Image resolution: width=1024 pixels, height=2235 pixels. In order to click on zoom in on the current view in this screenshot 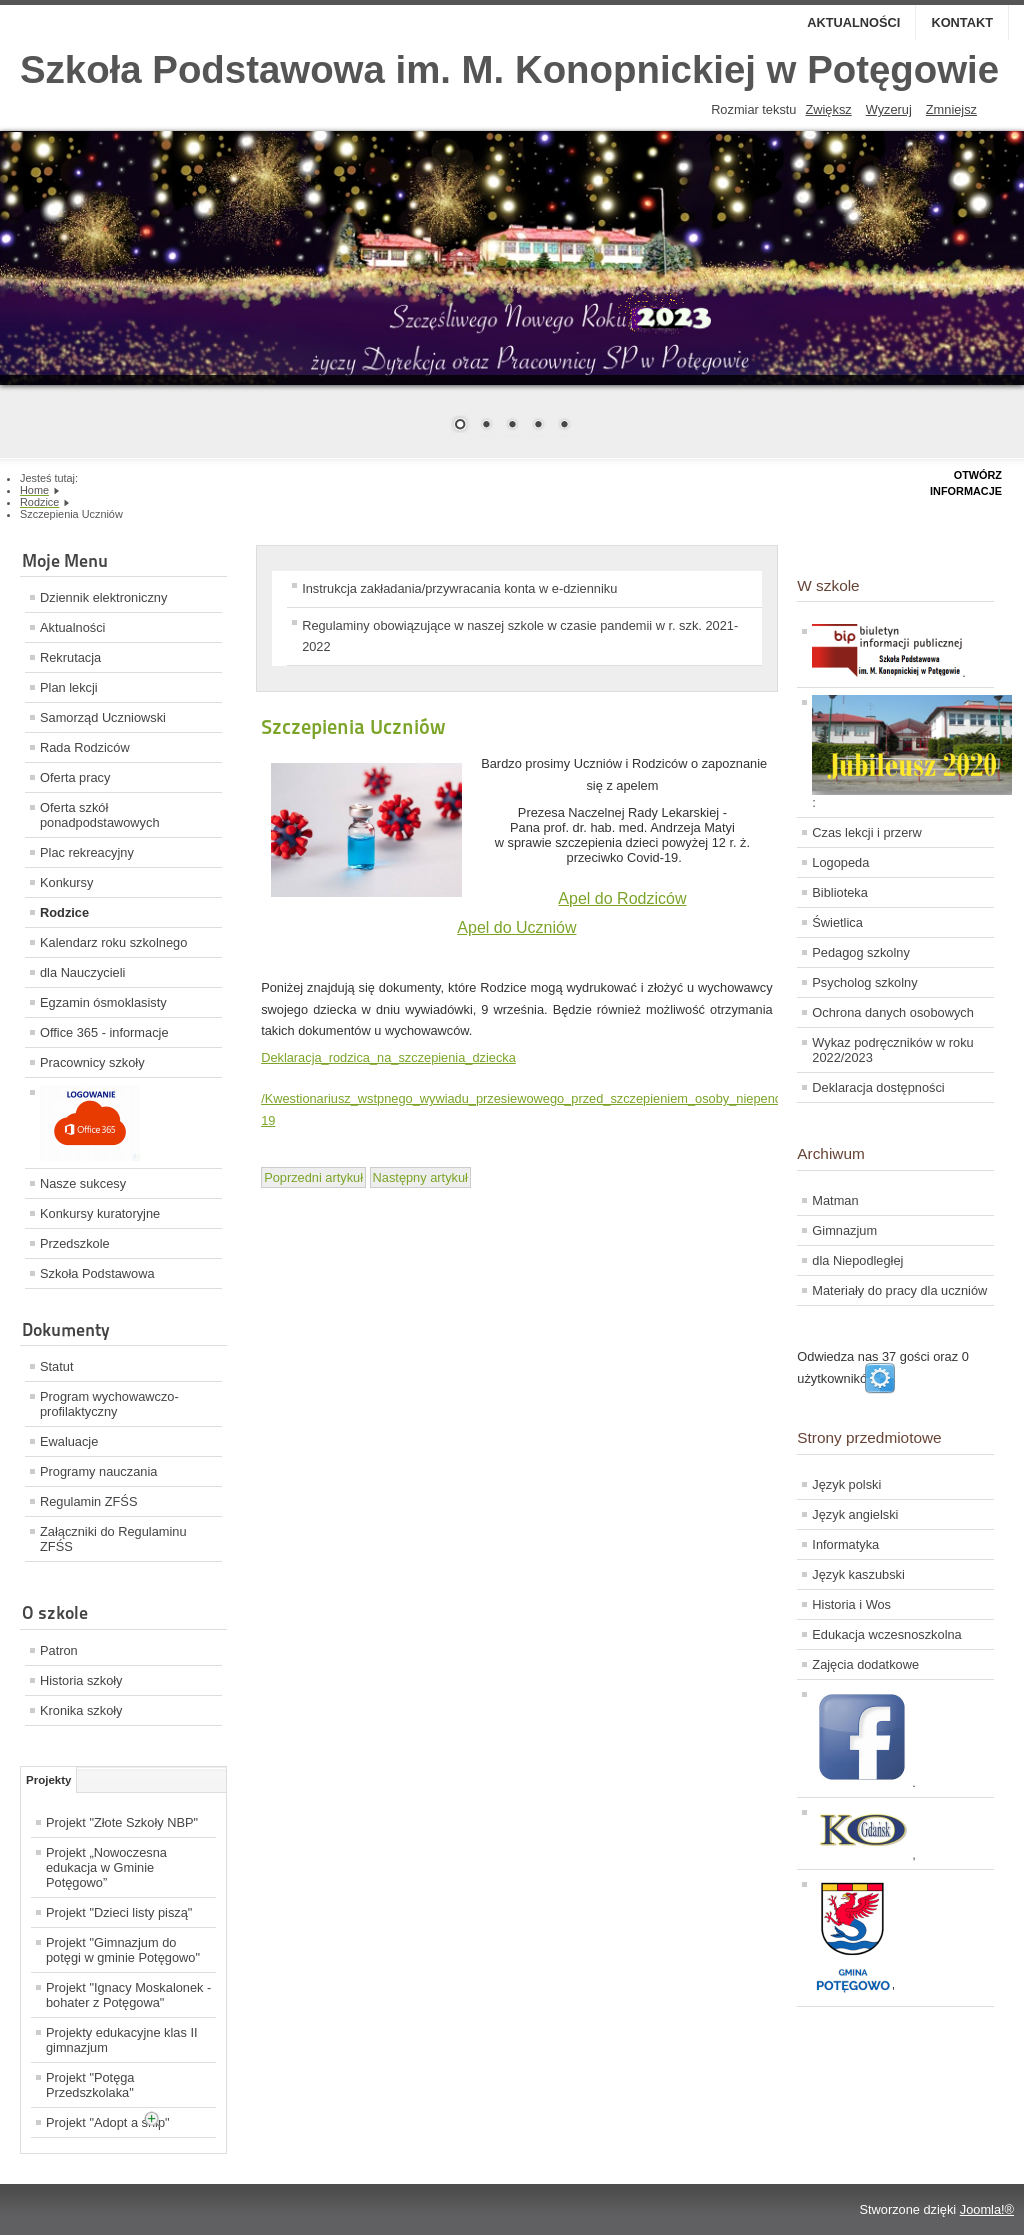, I will do `click(152, 2119)`.